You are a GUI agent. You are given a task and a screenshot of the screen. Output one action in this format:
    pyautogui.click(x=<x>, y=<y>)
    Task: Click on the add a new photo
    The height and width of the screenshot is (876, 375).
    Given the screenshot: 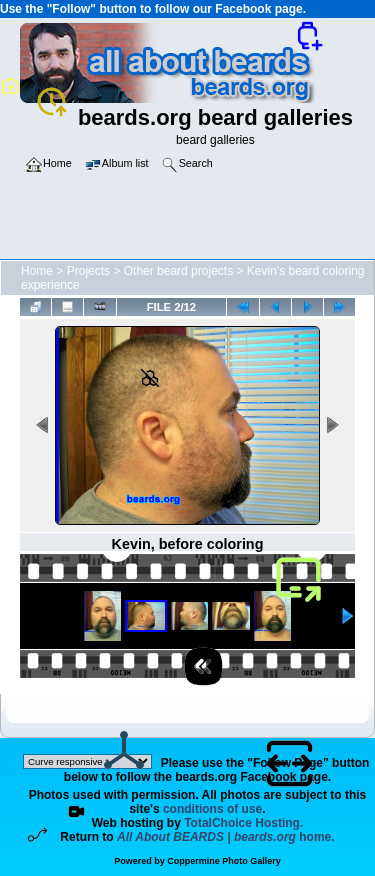 What is the action you would take?
    pyautogui.click(x=10, y=86)
    